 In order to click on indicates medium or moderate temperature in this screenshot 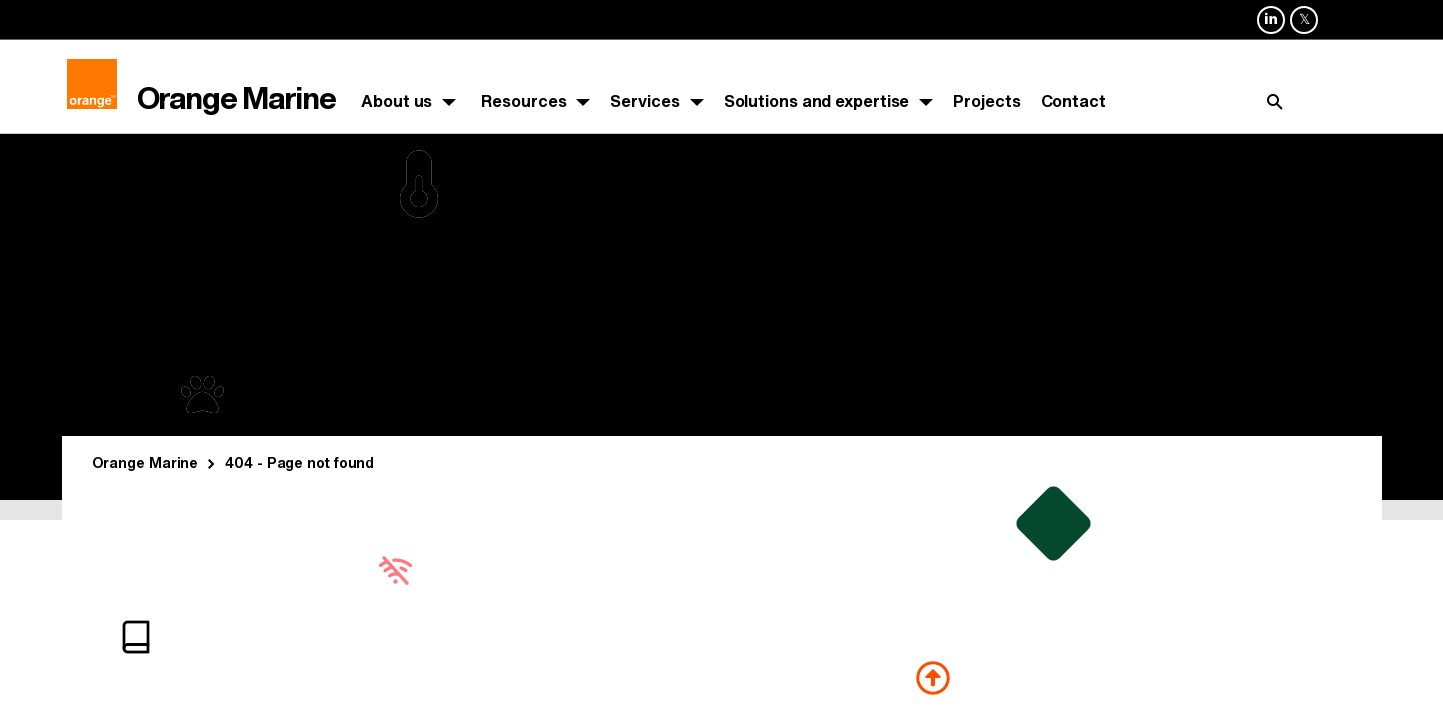, I will do `click(419, 184)`.